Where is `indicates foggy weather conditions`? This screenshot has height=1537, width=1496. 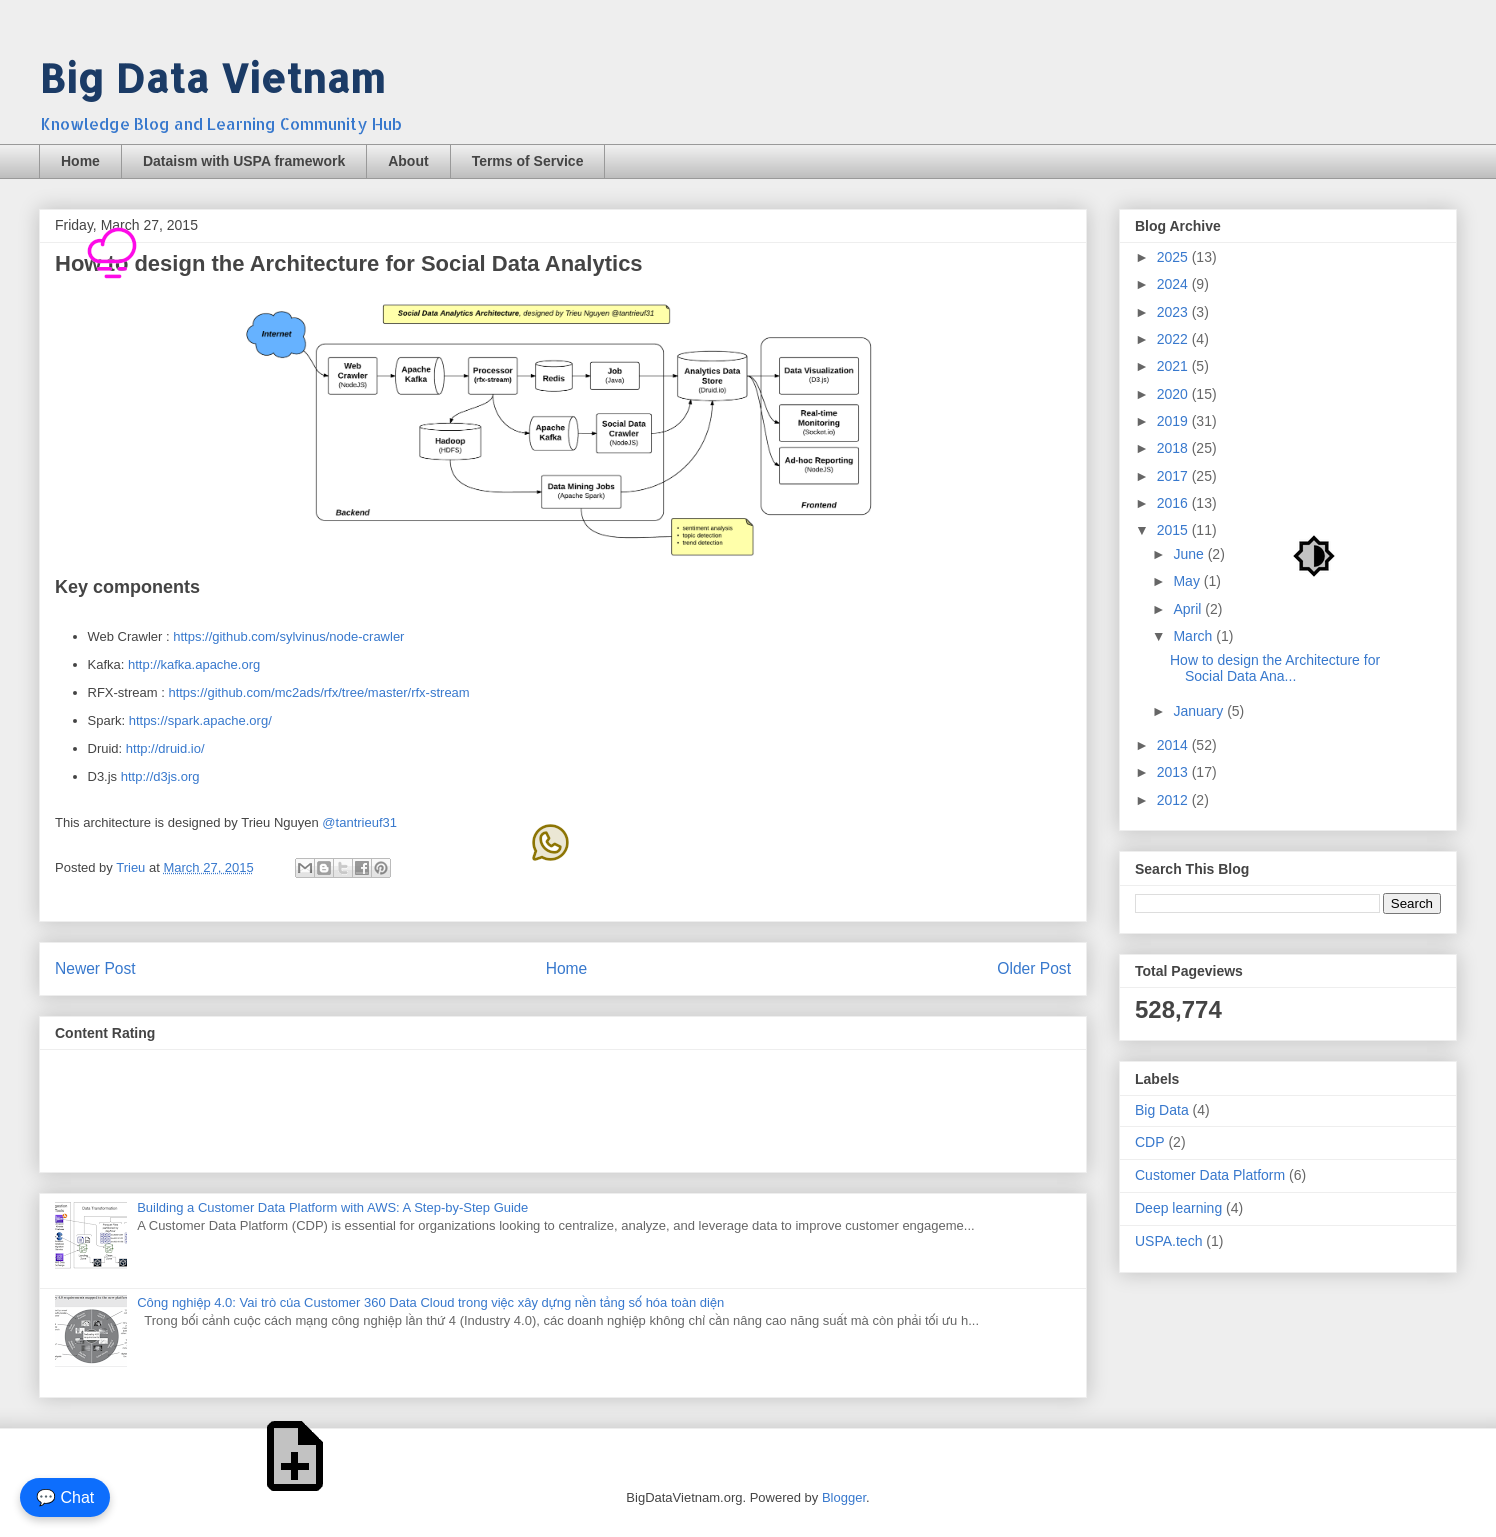 indicates foggy weather conditions is located at coordinates (112, 252).